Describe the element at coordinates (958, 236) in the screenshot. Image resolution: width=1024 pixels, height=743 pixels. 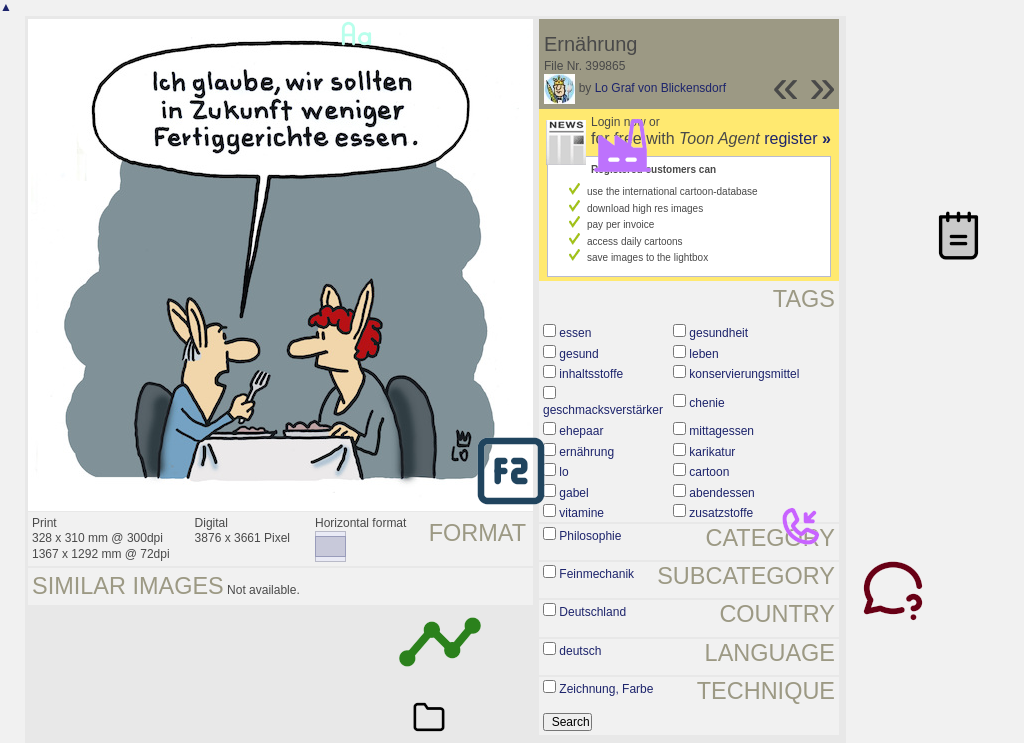
I see `open notepad or notes app` at that location.